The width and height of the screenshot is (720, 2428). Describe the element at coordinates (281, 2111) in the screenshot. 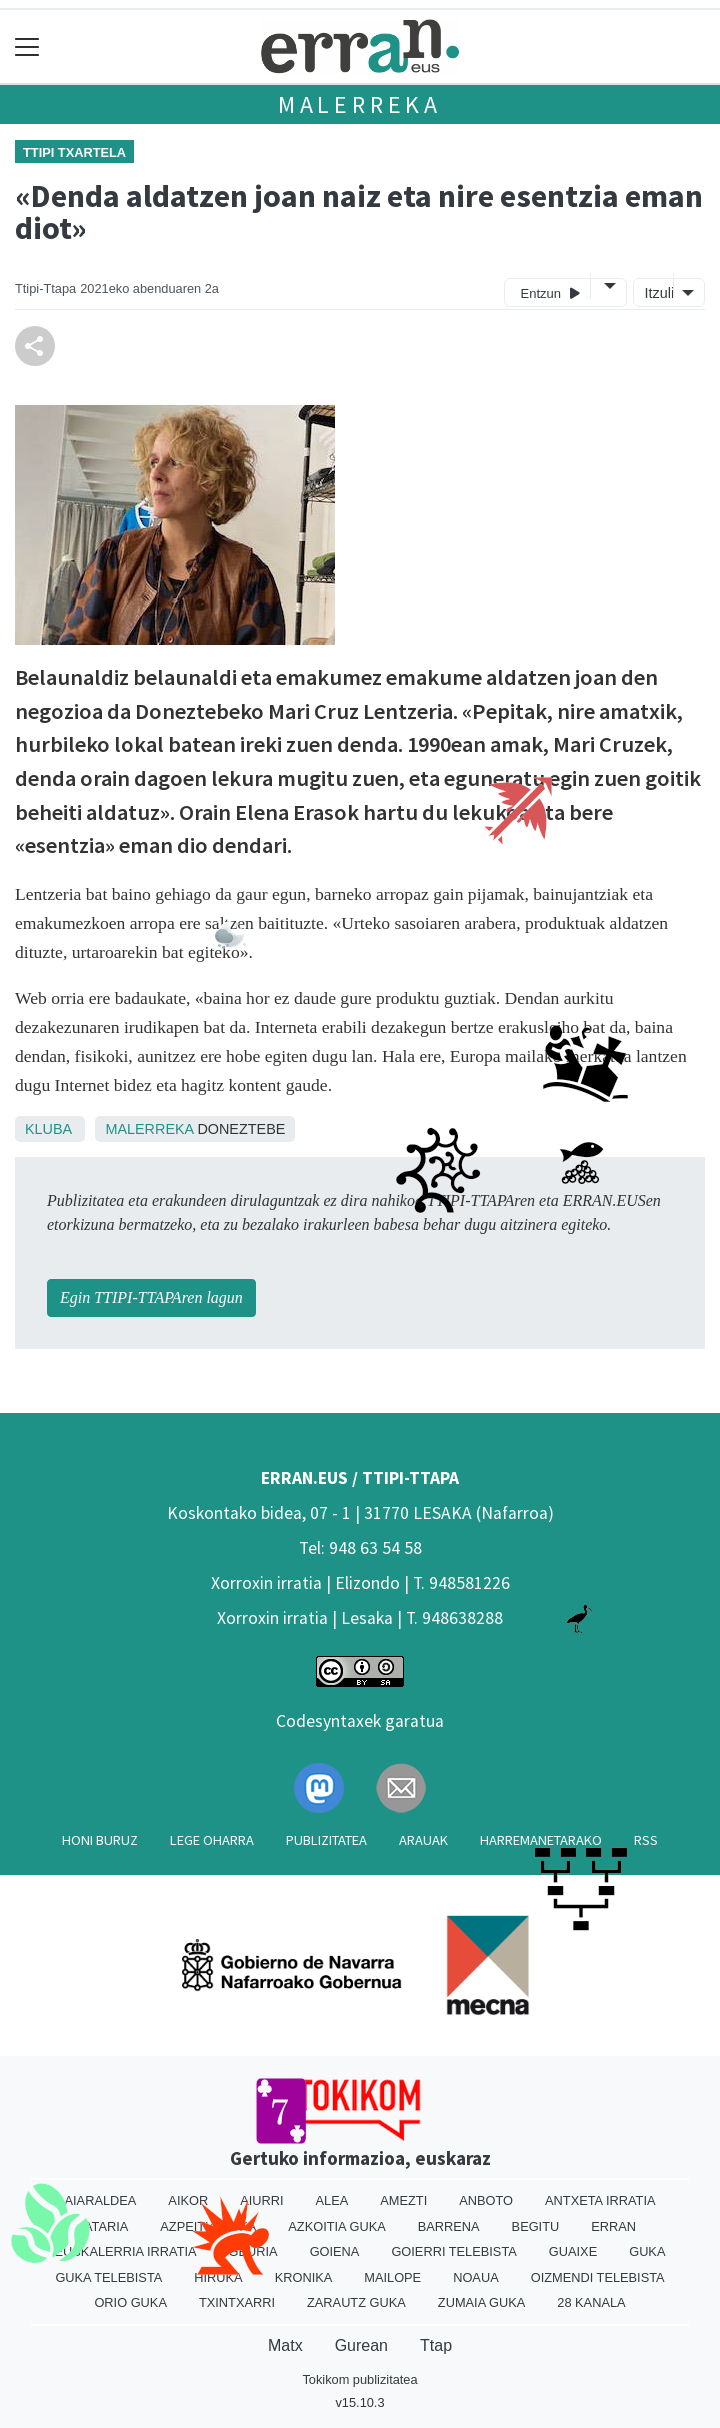

I see `seven of clubs playing card` at that location.